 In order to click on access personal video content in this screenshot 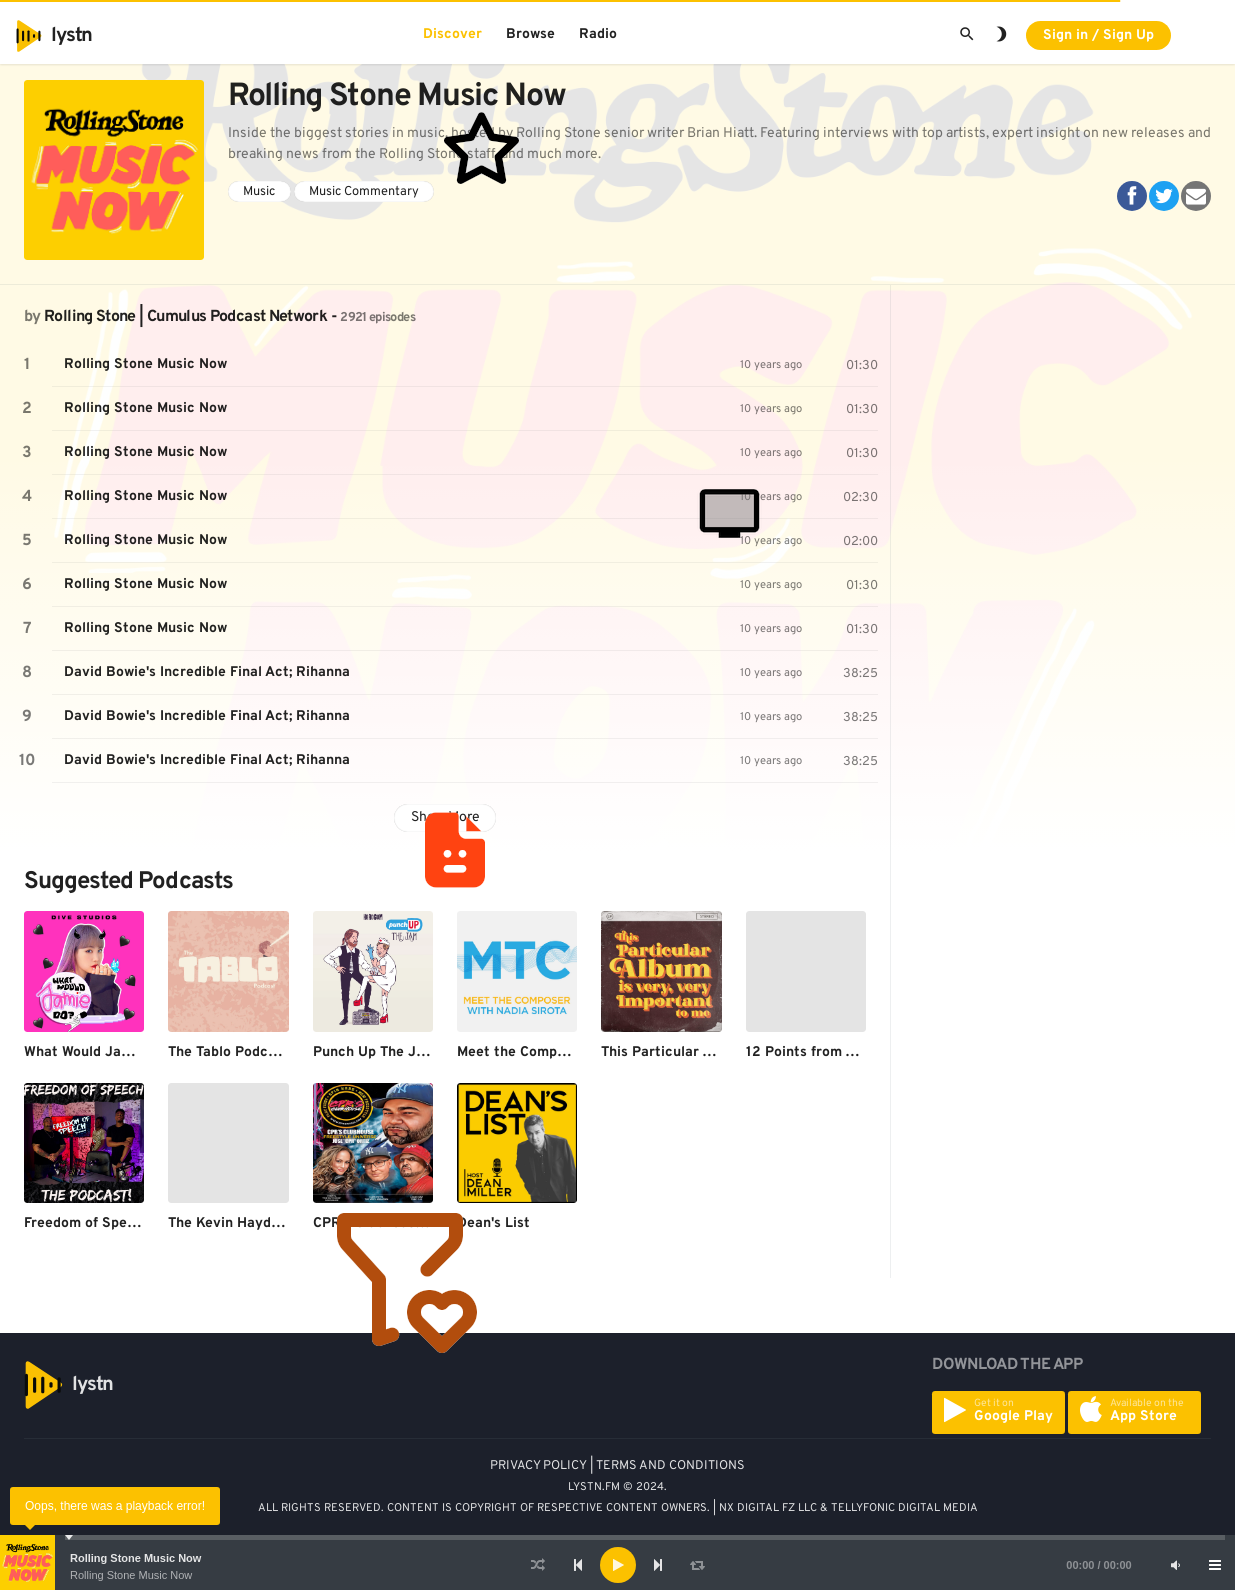, I will do `click(729, 513)`.